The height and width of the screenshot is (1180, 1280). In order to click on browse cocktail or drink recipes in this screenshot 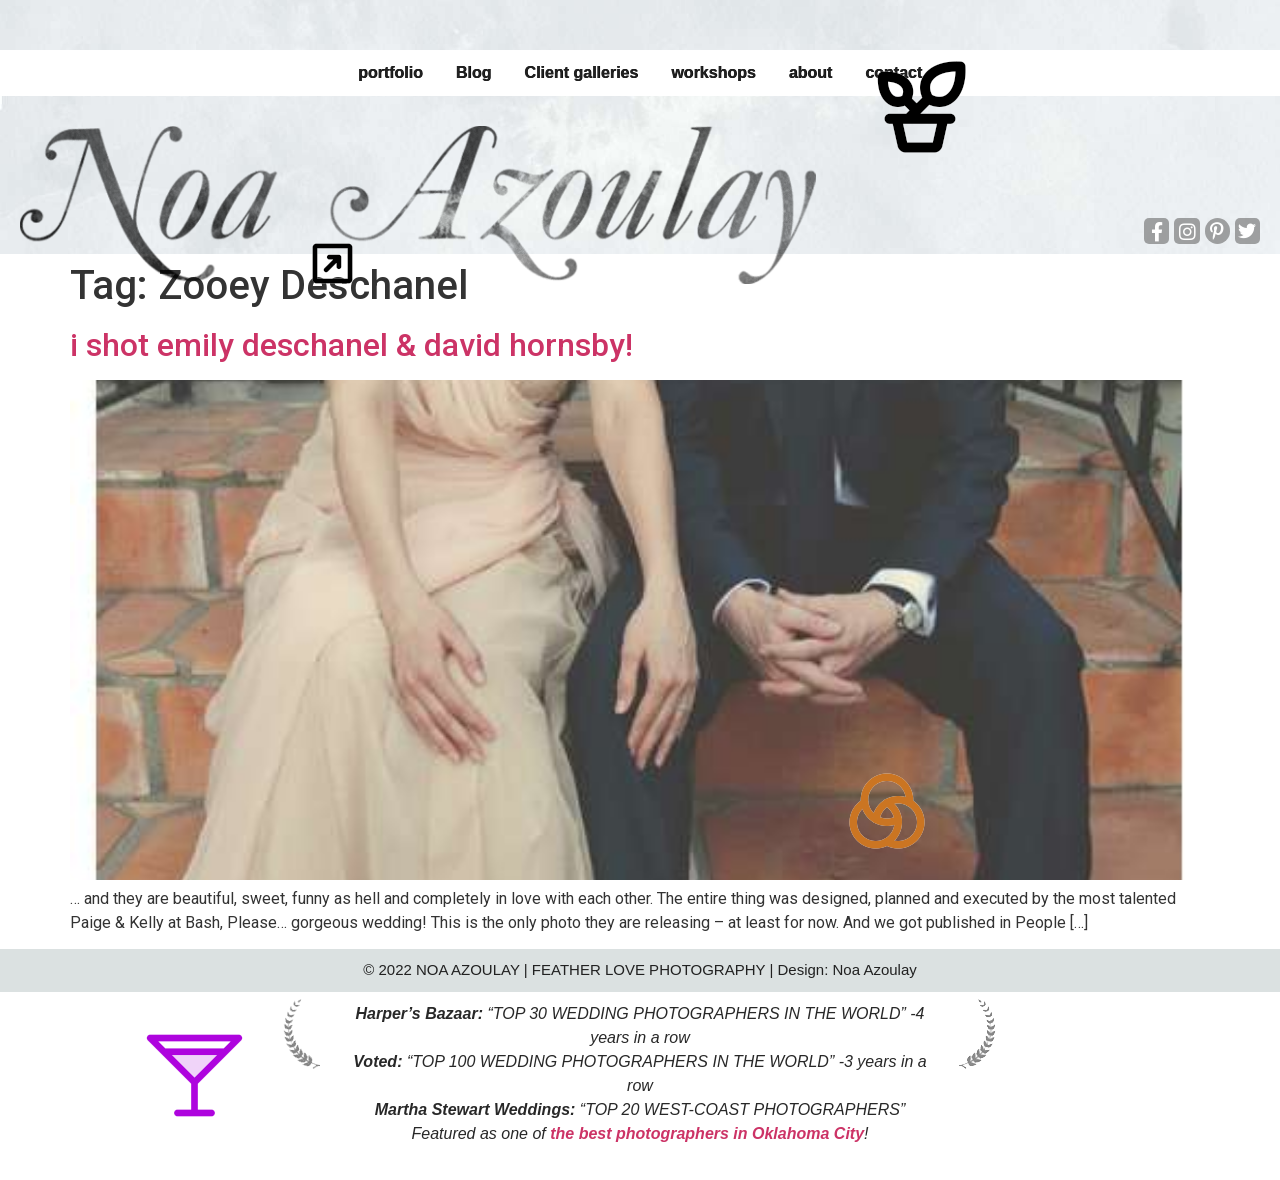, I will do `click(194, 1075)`.